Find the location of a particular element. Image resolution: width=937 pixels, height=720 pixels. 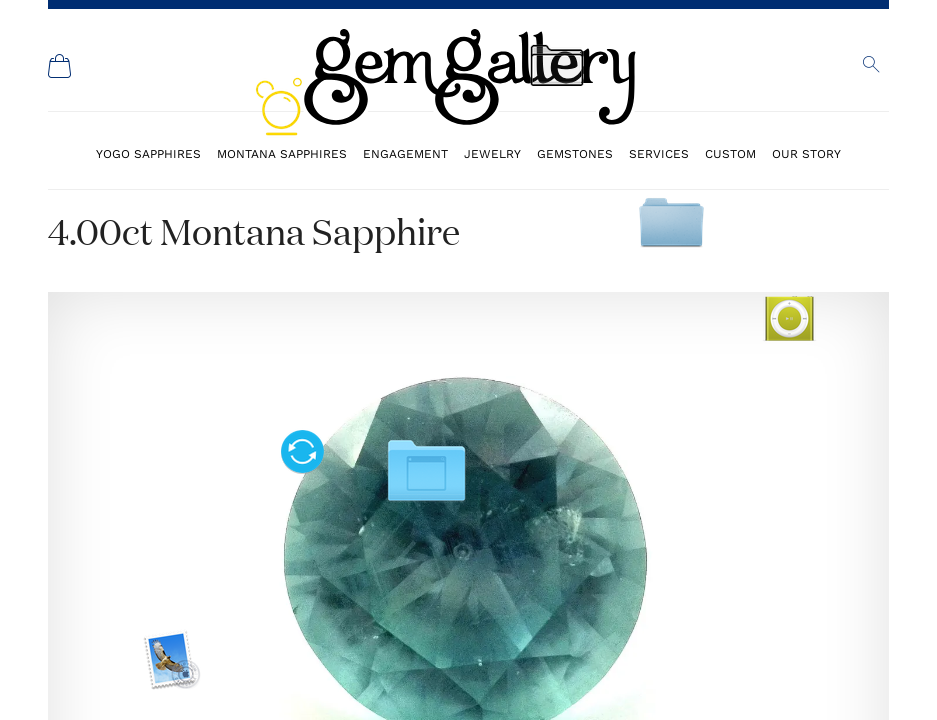

share content via email is located at coordinates (169, 658).